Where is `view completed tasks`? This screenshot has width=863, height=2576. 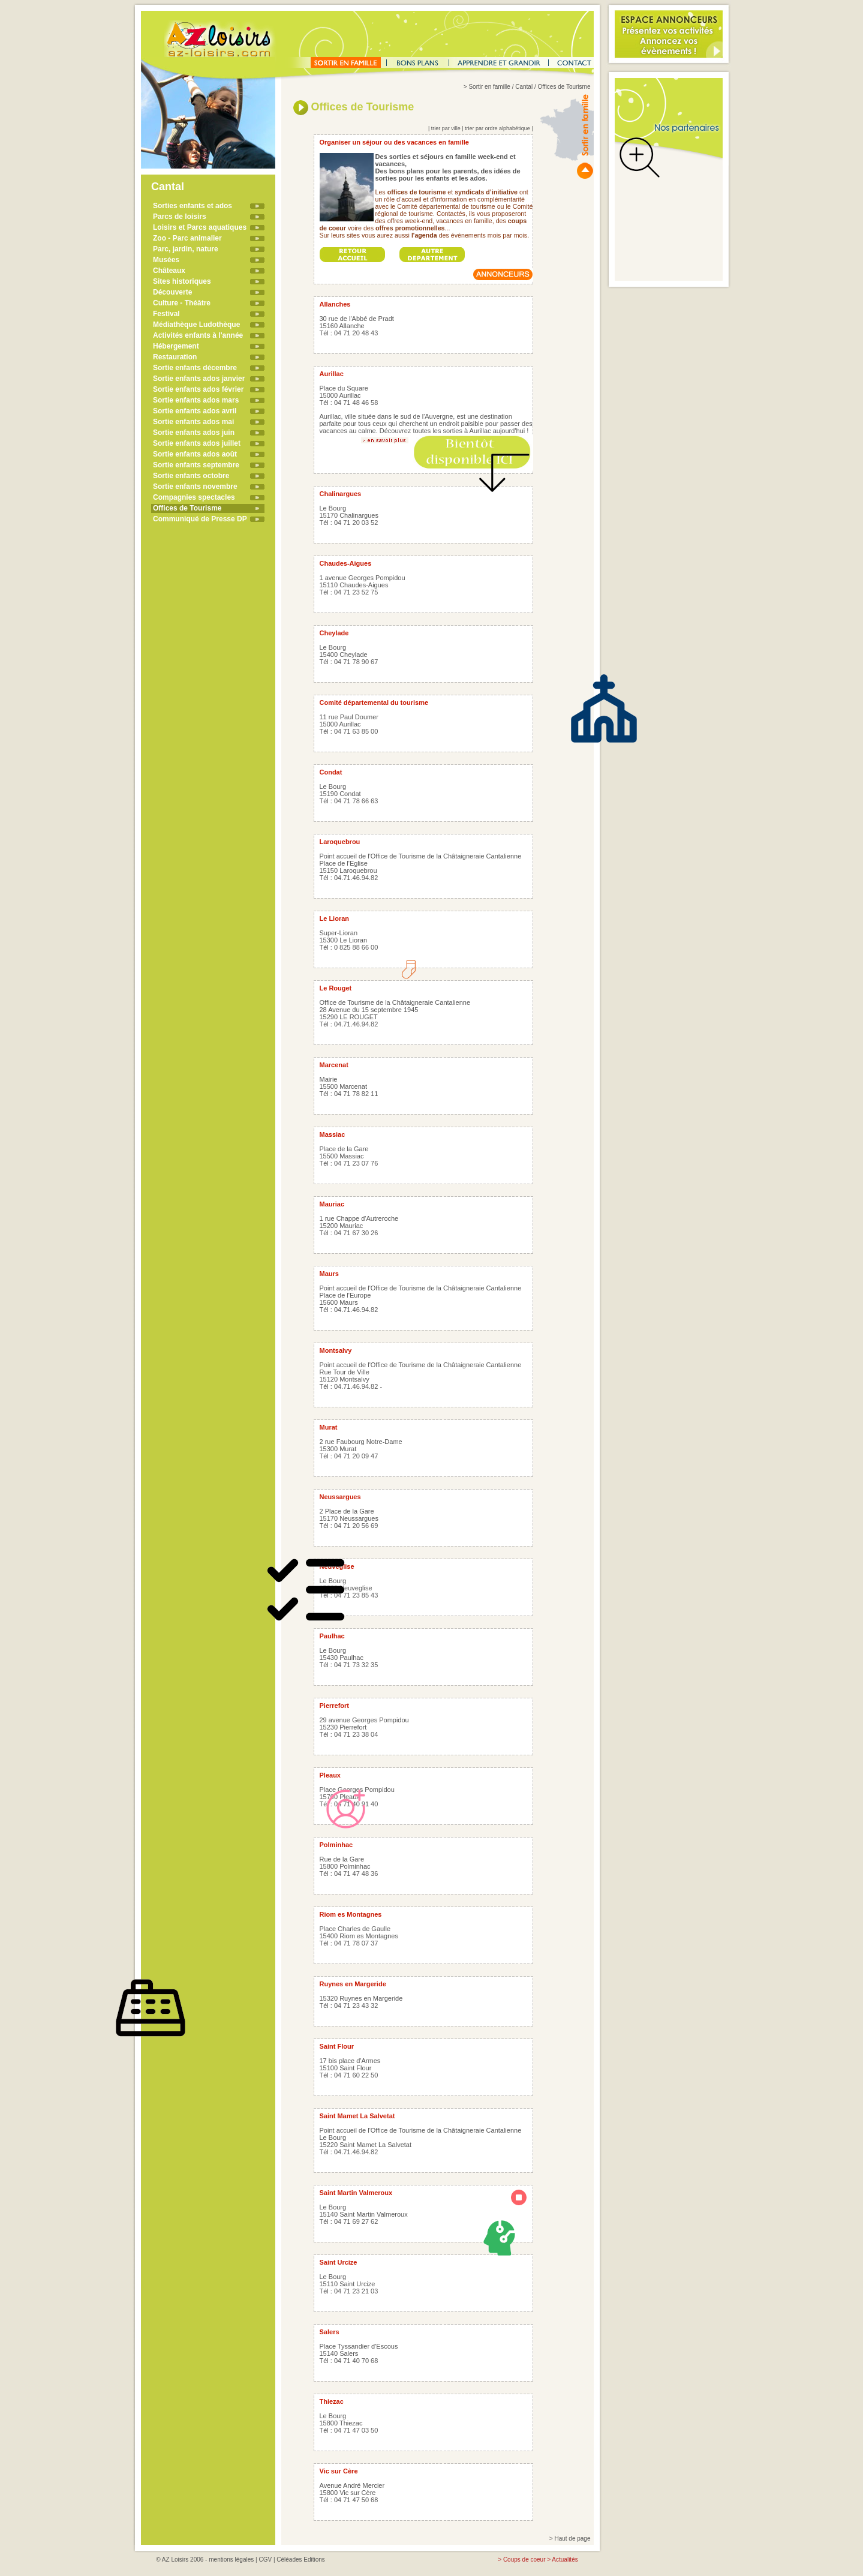
view completed tasks is located at coordinates (306, 1590).